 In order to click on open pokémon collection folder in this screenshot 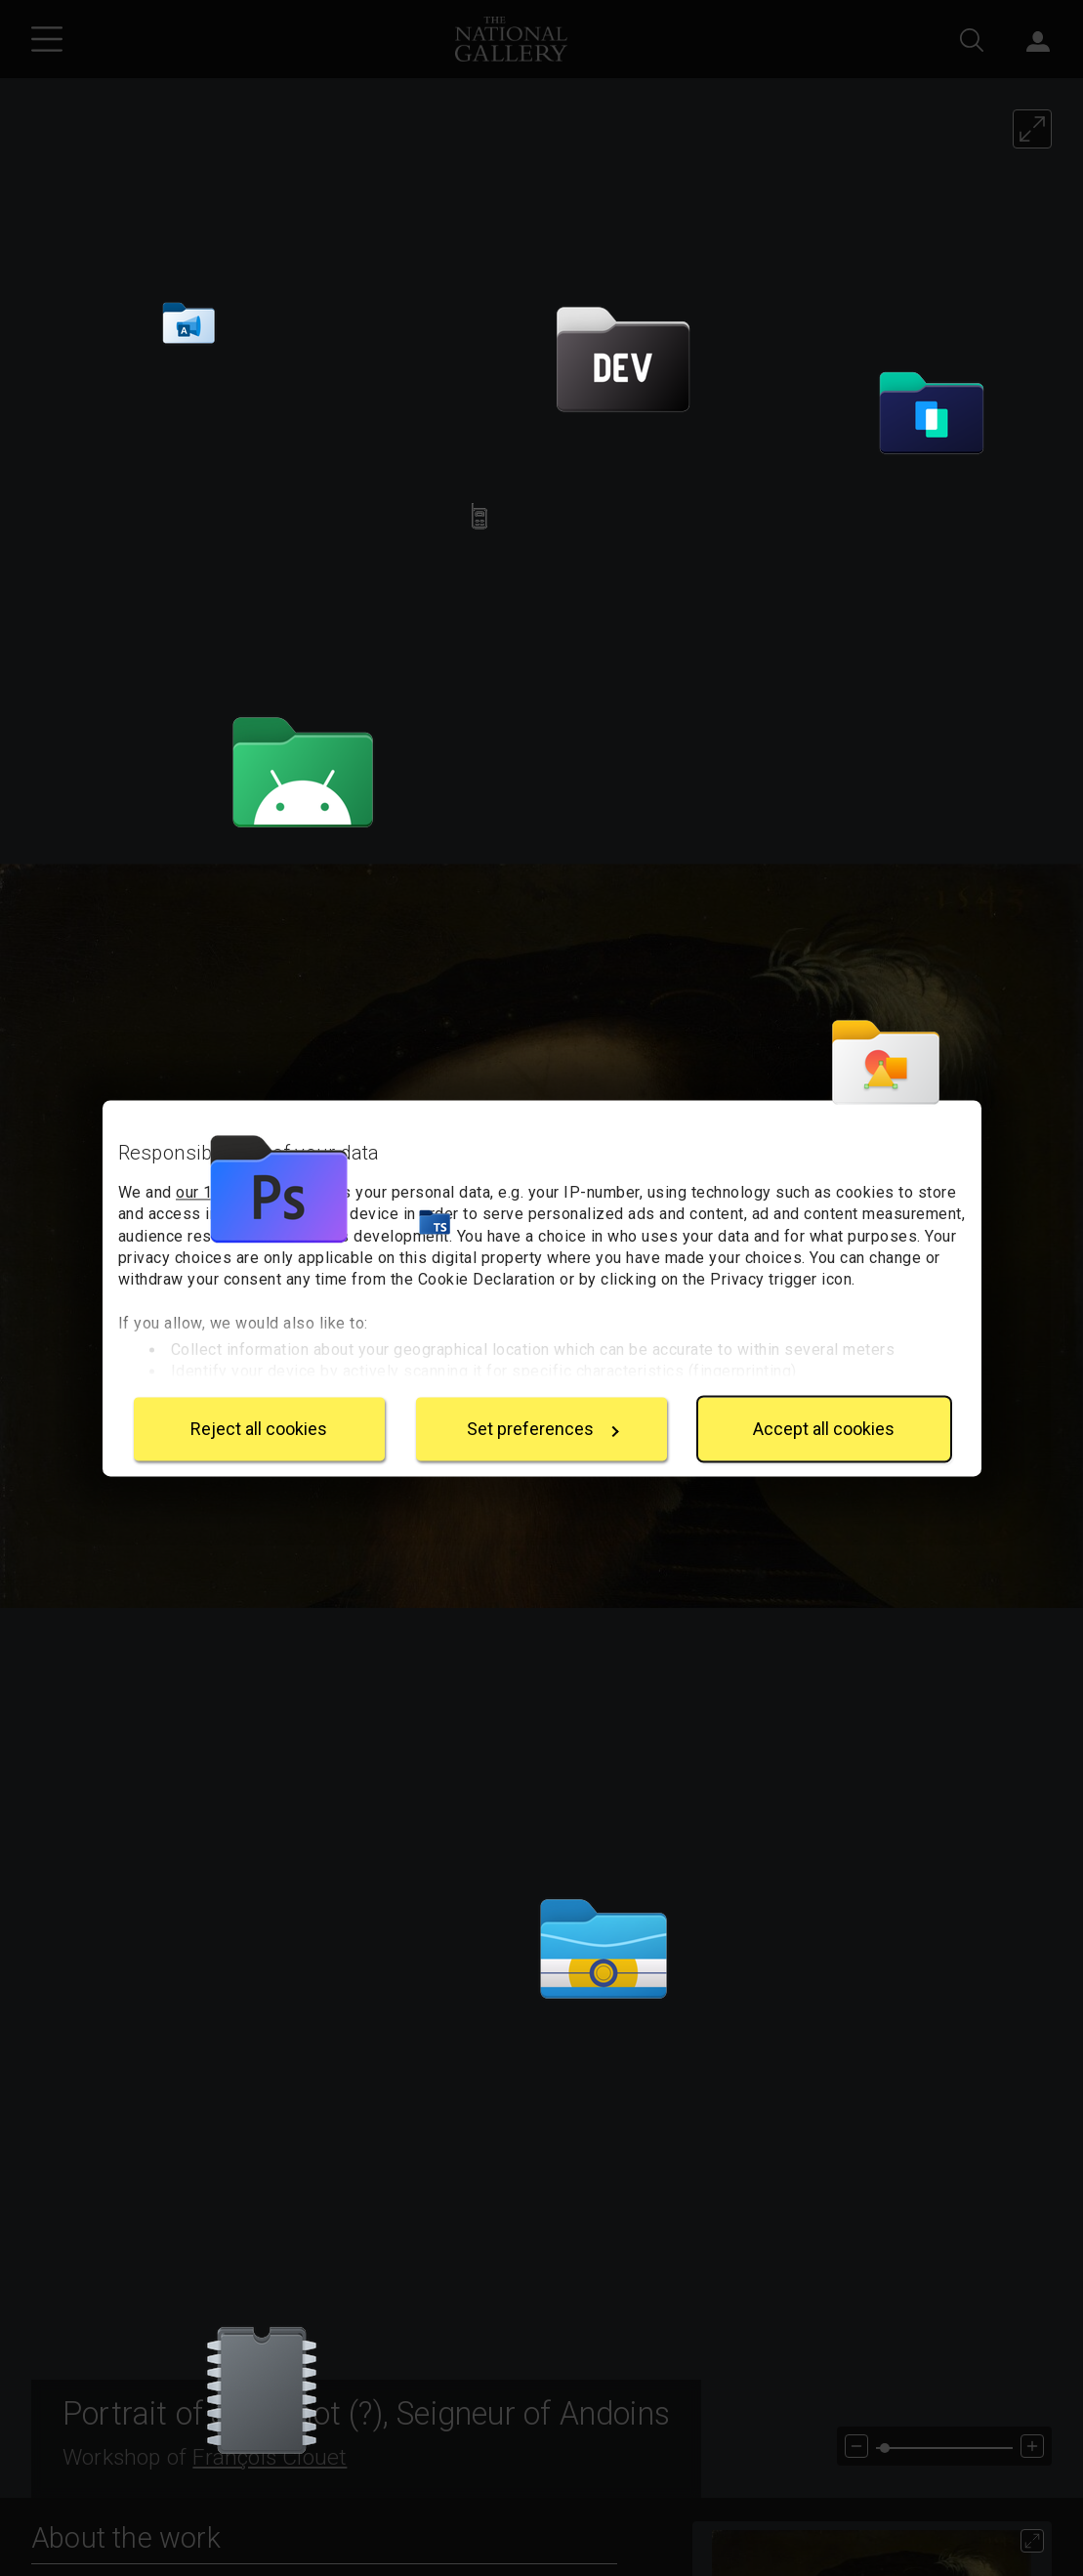, I will do `click(603, 1952)`.